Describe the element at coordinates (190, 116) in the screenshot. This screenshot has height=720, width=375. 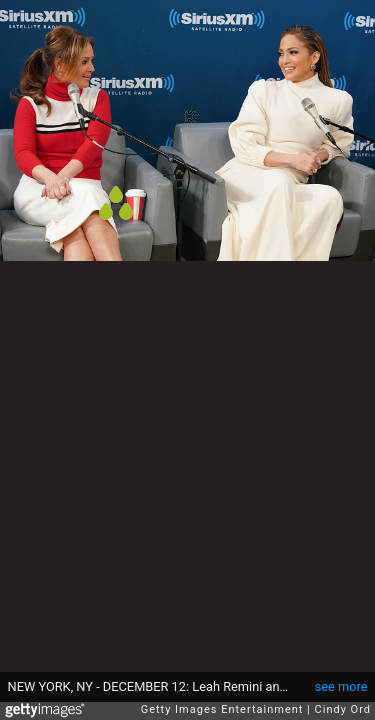
I see `visit kick streaming platform` at that location.